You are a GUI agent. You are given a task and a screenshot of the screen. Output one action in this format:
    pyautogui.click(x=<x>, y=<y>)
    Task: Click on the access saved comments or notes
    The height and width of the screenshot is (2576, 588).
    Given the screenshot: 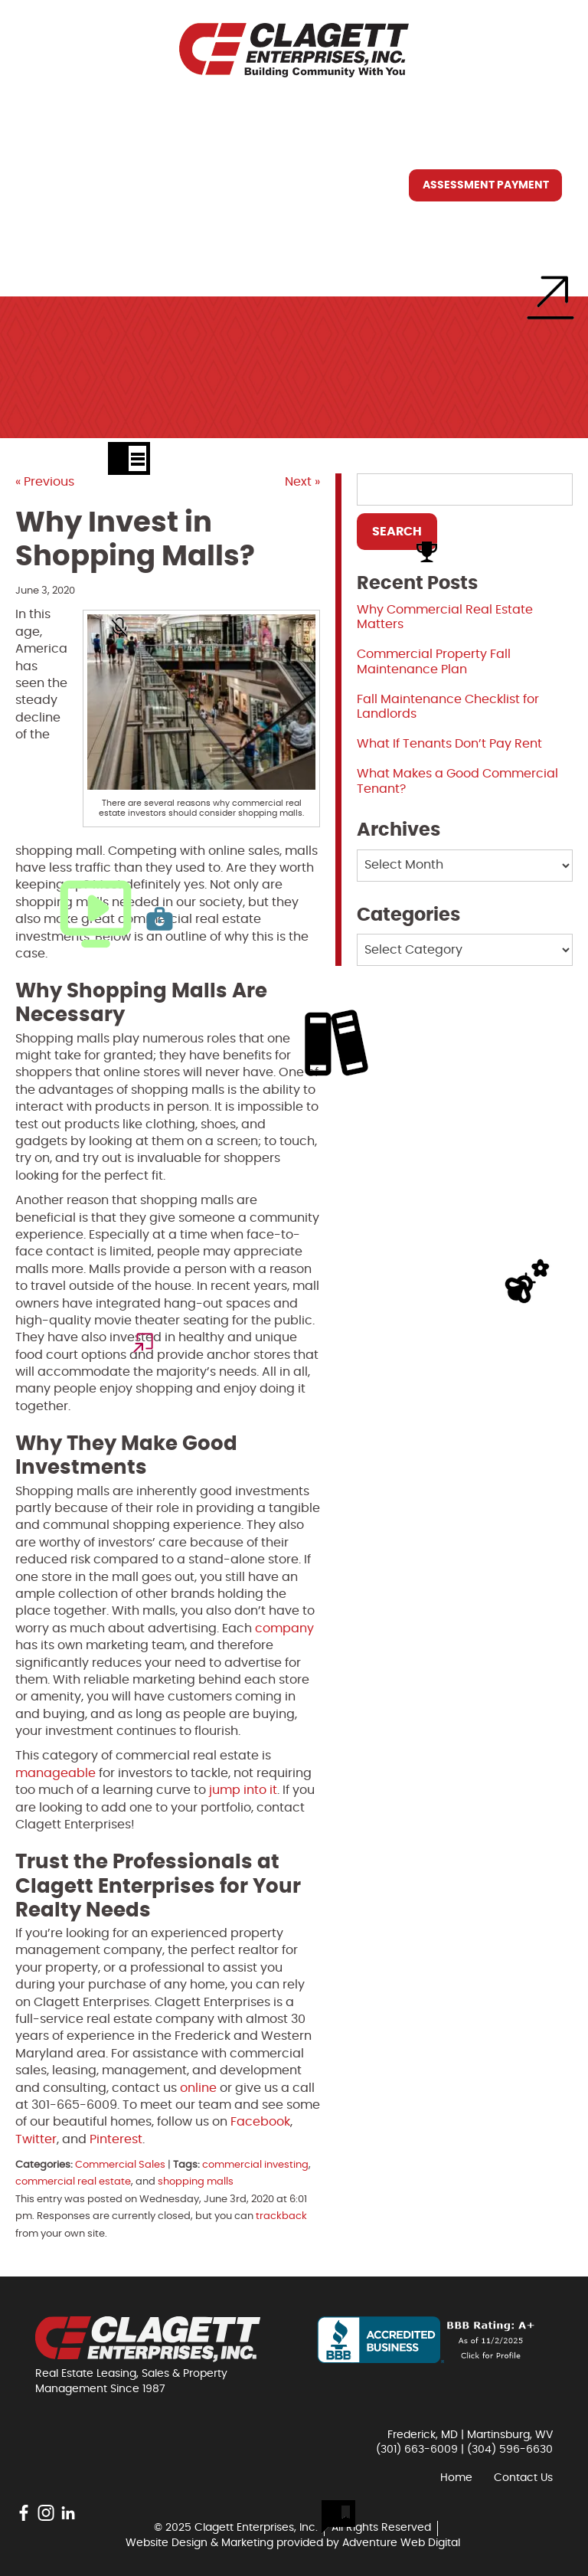 What is the action you would take?
    pyautogui.click(x=338, y=2517)
    